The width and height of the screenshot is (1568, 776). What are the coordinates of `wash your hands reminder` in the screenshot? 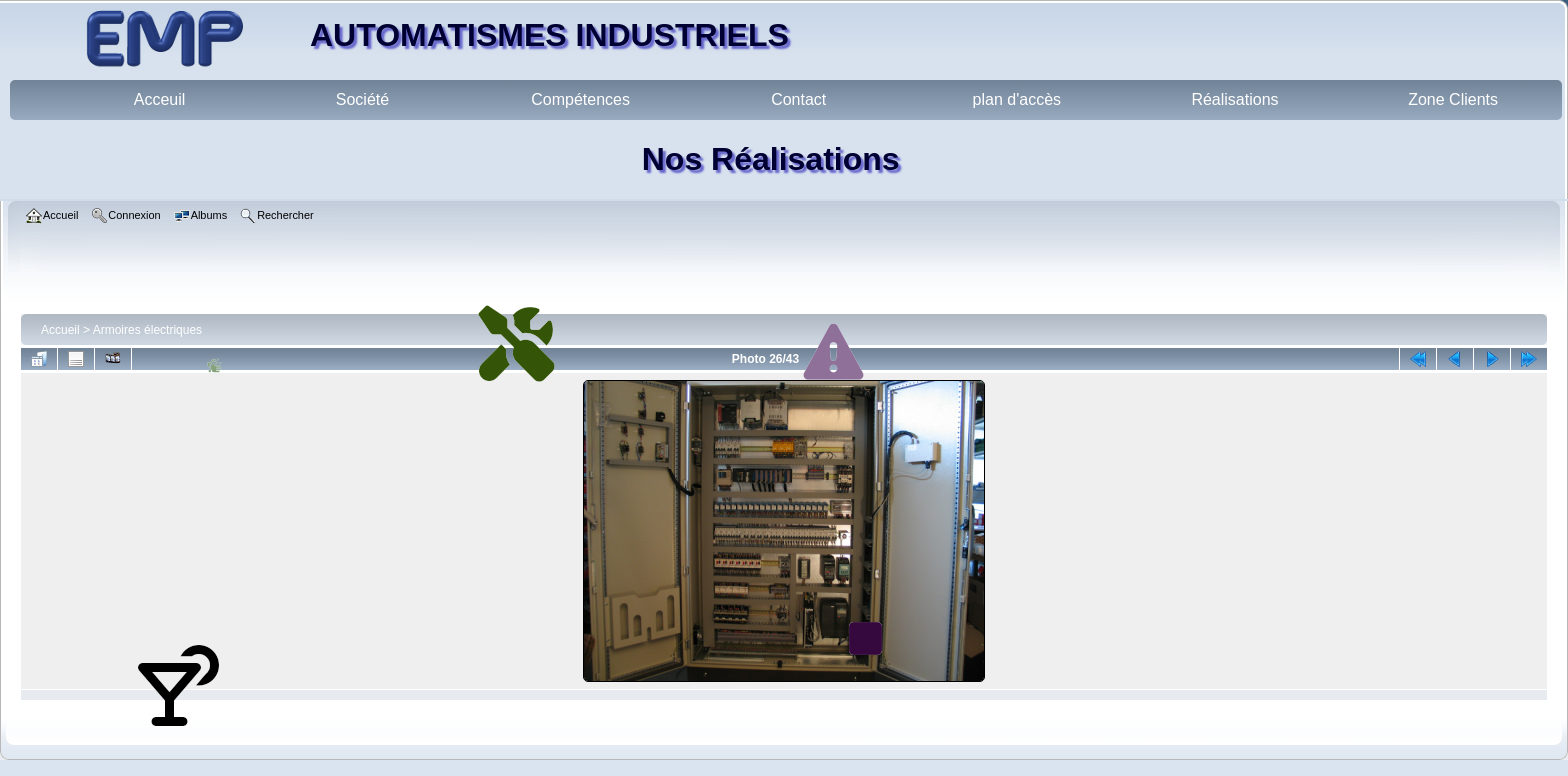 It's located at (214, 365).